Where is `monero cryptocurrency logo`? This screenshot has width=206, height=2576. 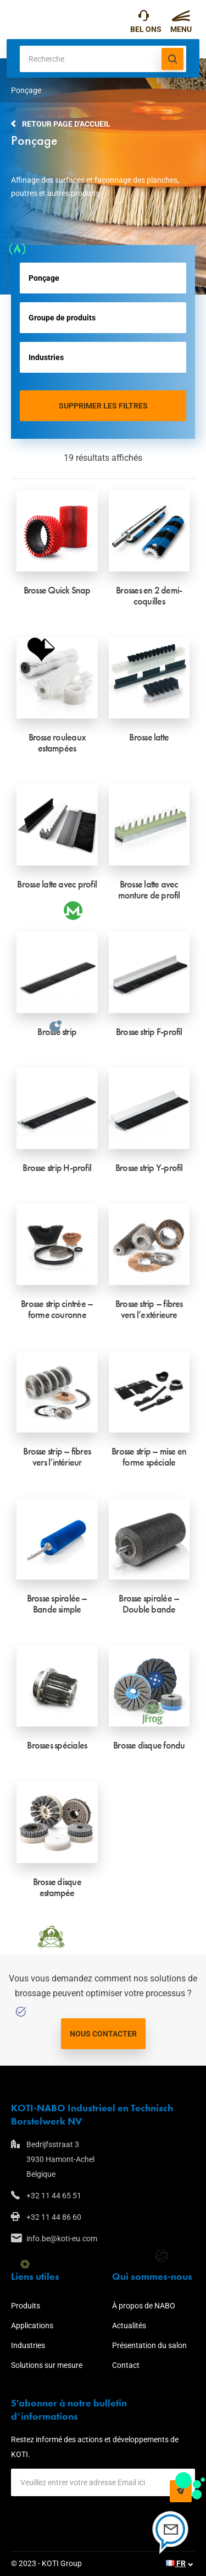 monero cryptocurrency logo is located at coordinates (73, 911).